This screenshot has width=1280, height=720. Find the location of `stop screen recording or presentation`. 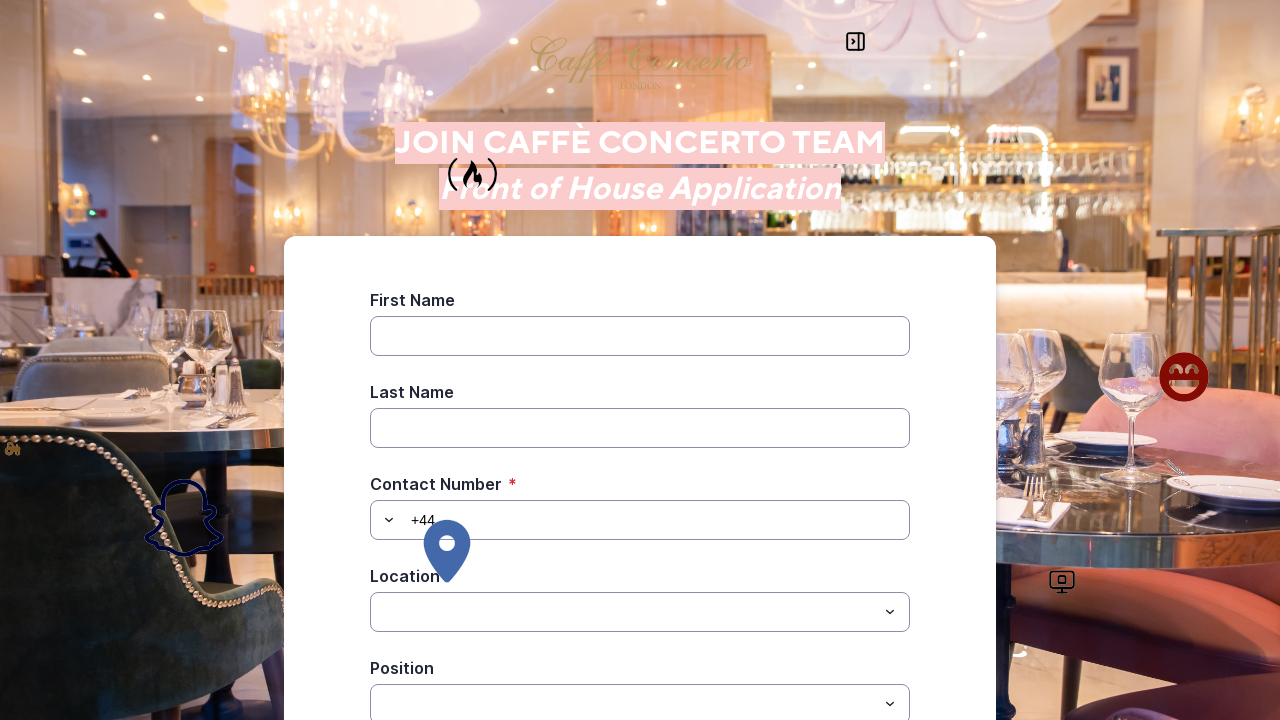

stop screen recording or presentation is located at coordinates (1062, 582).